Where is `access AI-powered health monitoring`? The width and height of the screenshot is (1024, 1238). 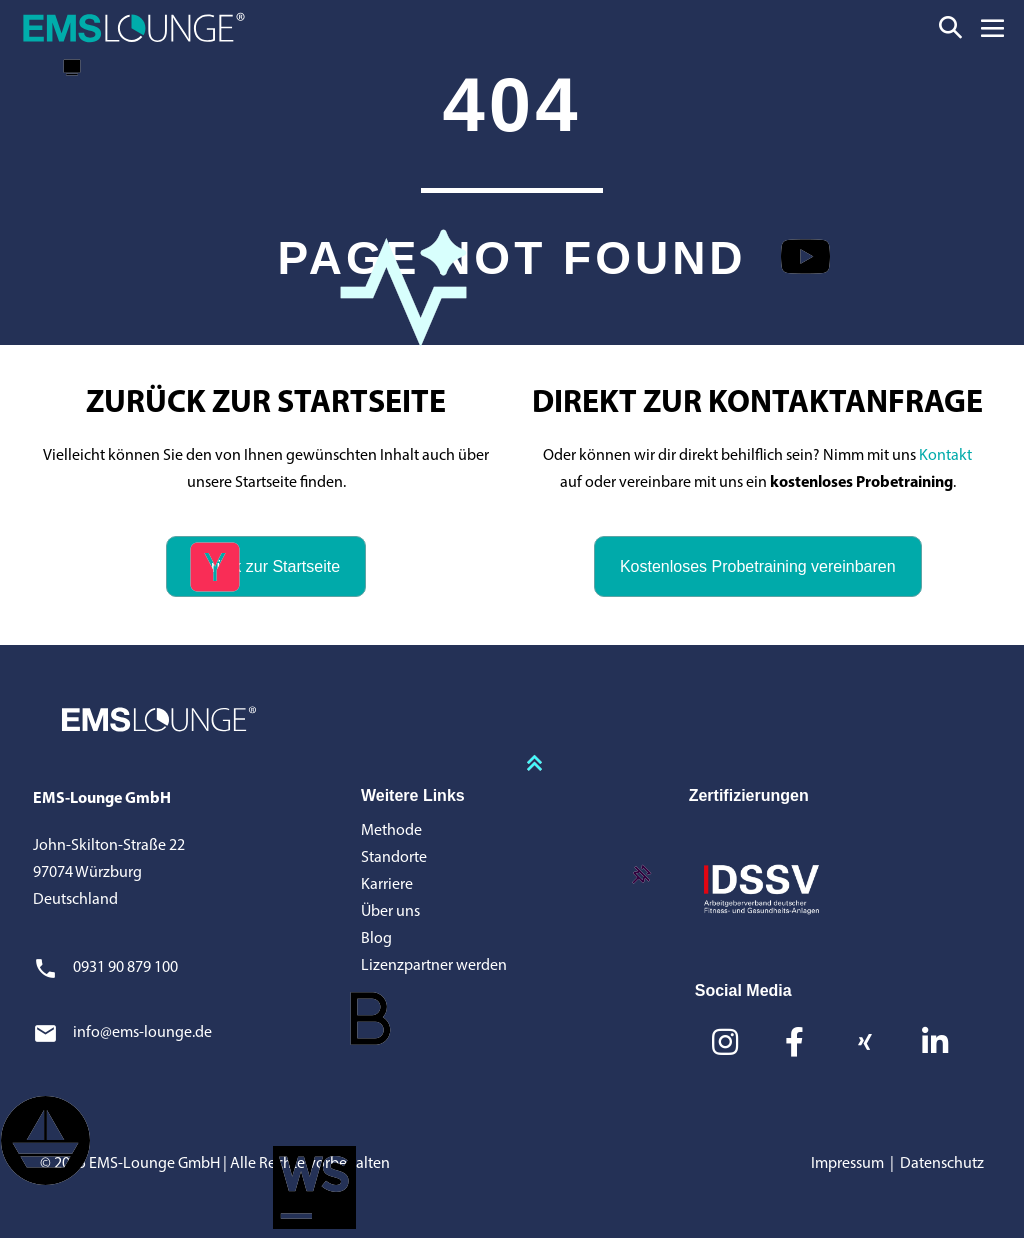 access AI-powered health monitoring is located at coordinates (403, 292).